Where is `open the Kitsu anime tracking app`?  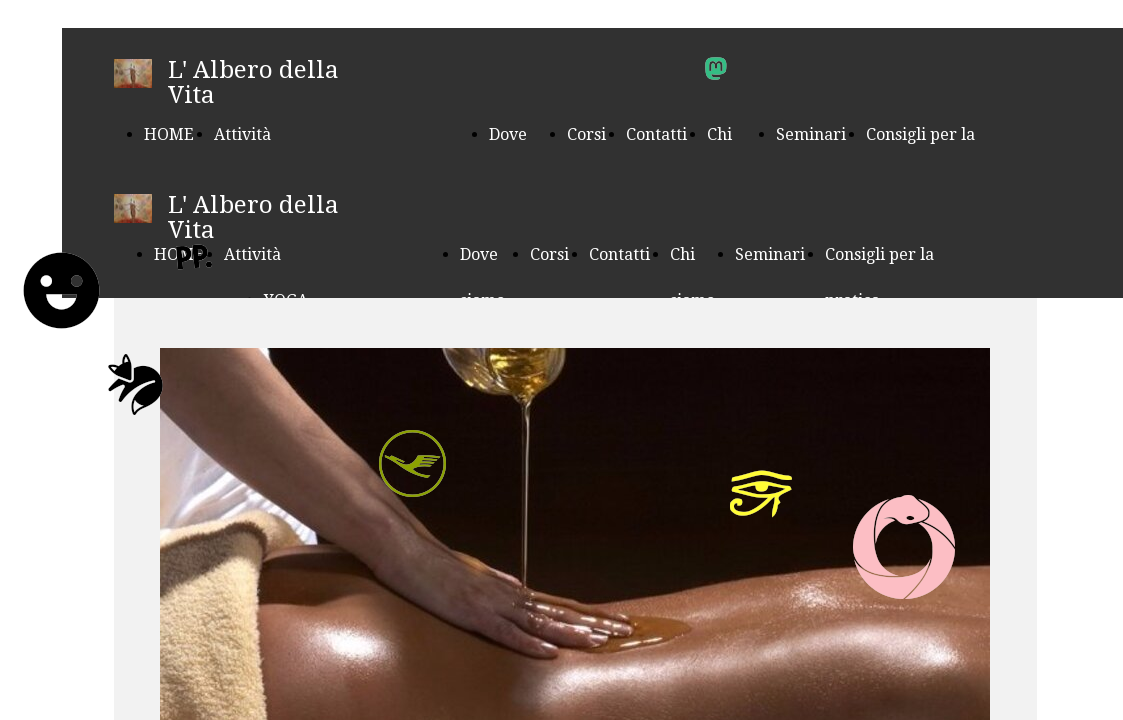
open the Kitsu anime tracking app is located at coordinates (135, 384).